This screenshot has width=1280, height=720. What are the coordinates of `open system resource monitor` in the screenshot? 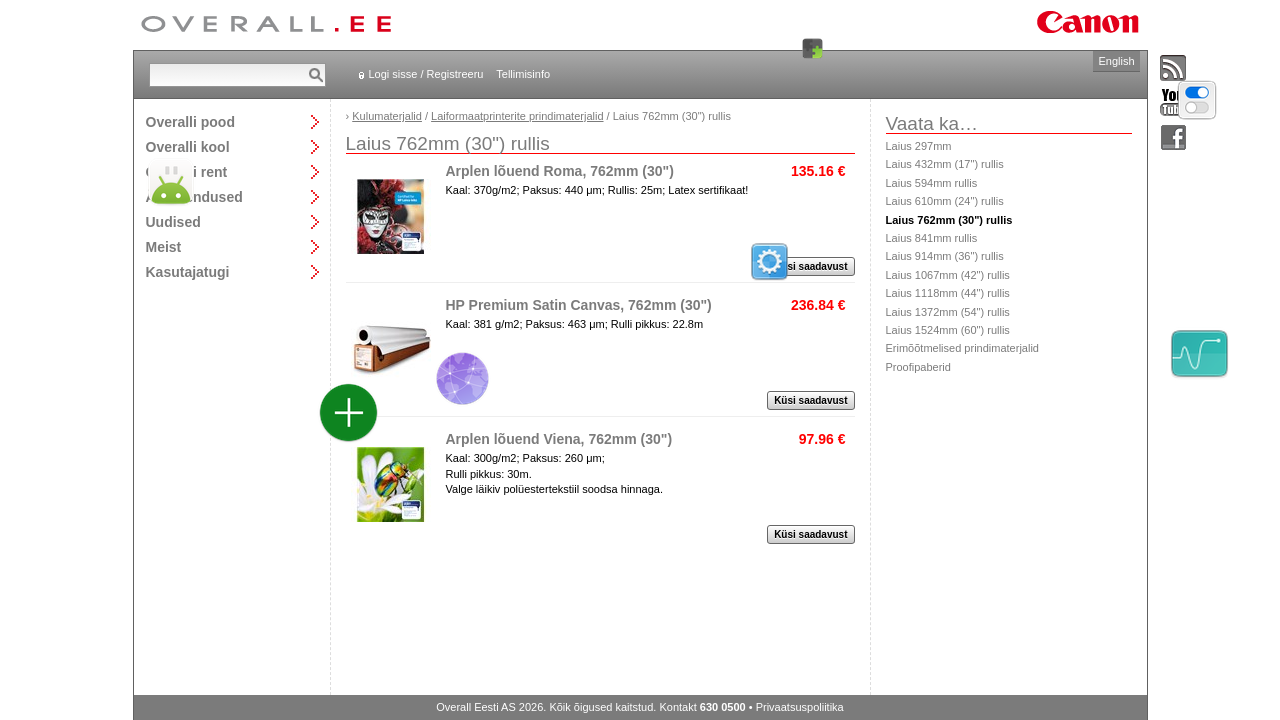 It's located at (1199, 353).